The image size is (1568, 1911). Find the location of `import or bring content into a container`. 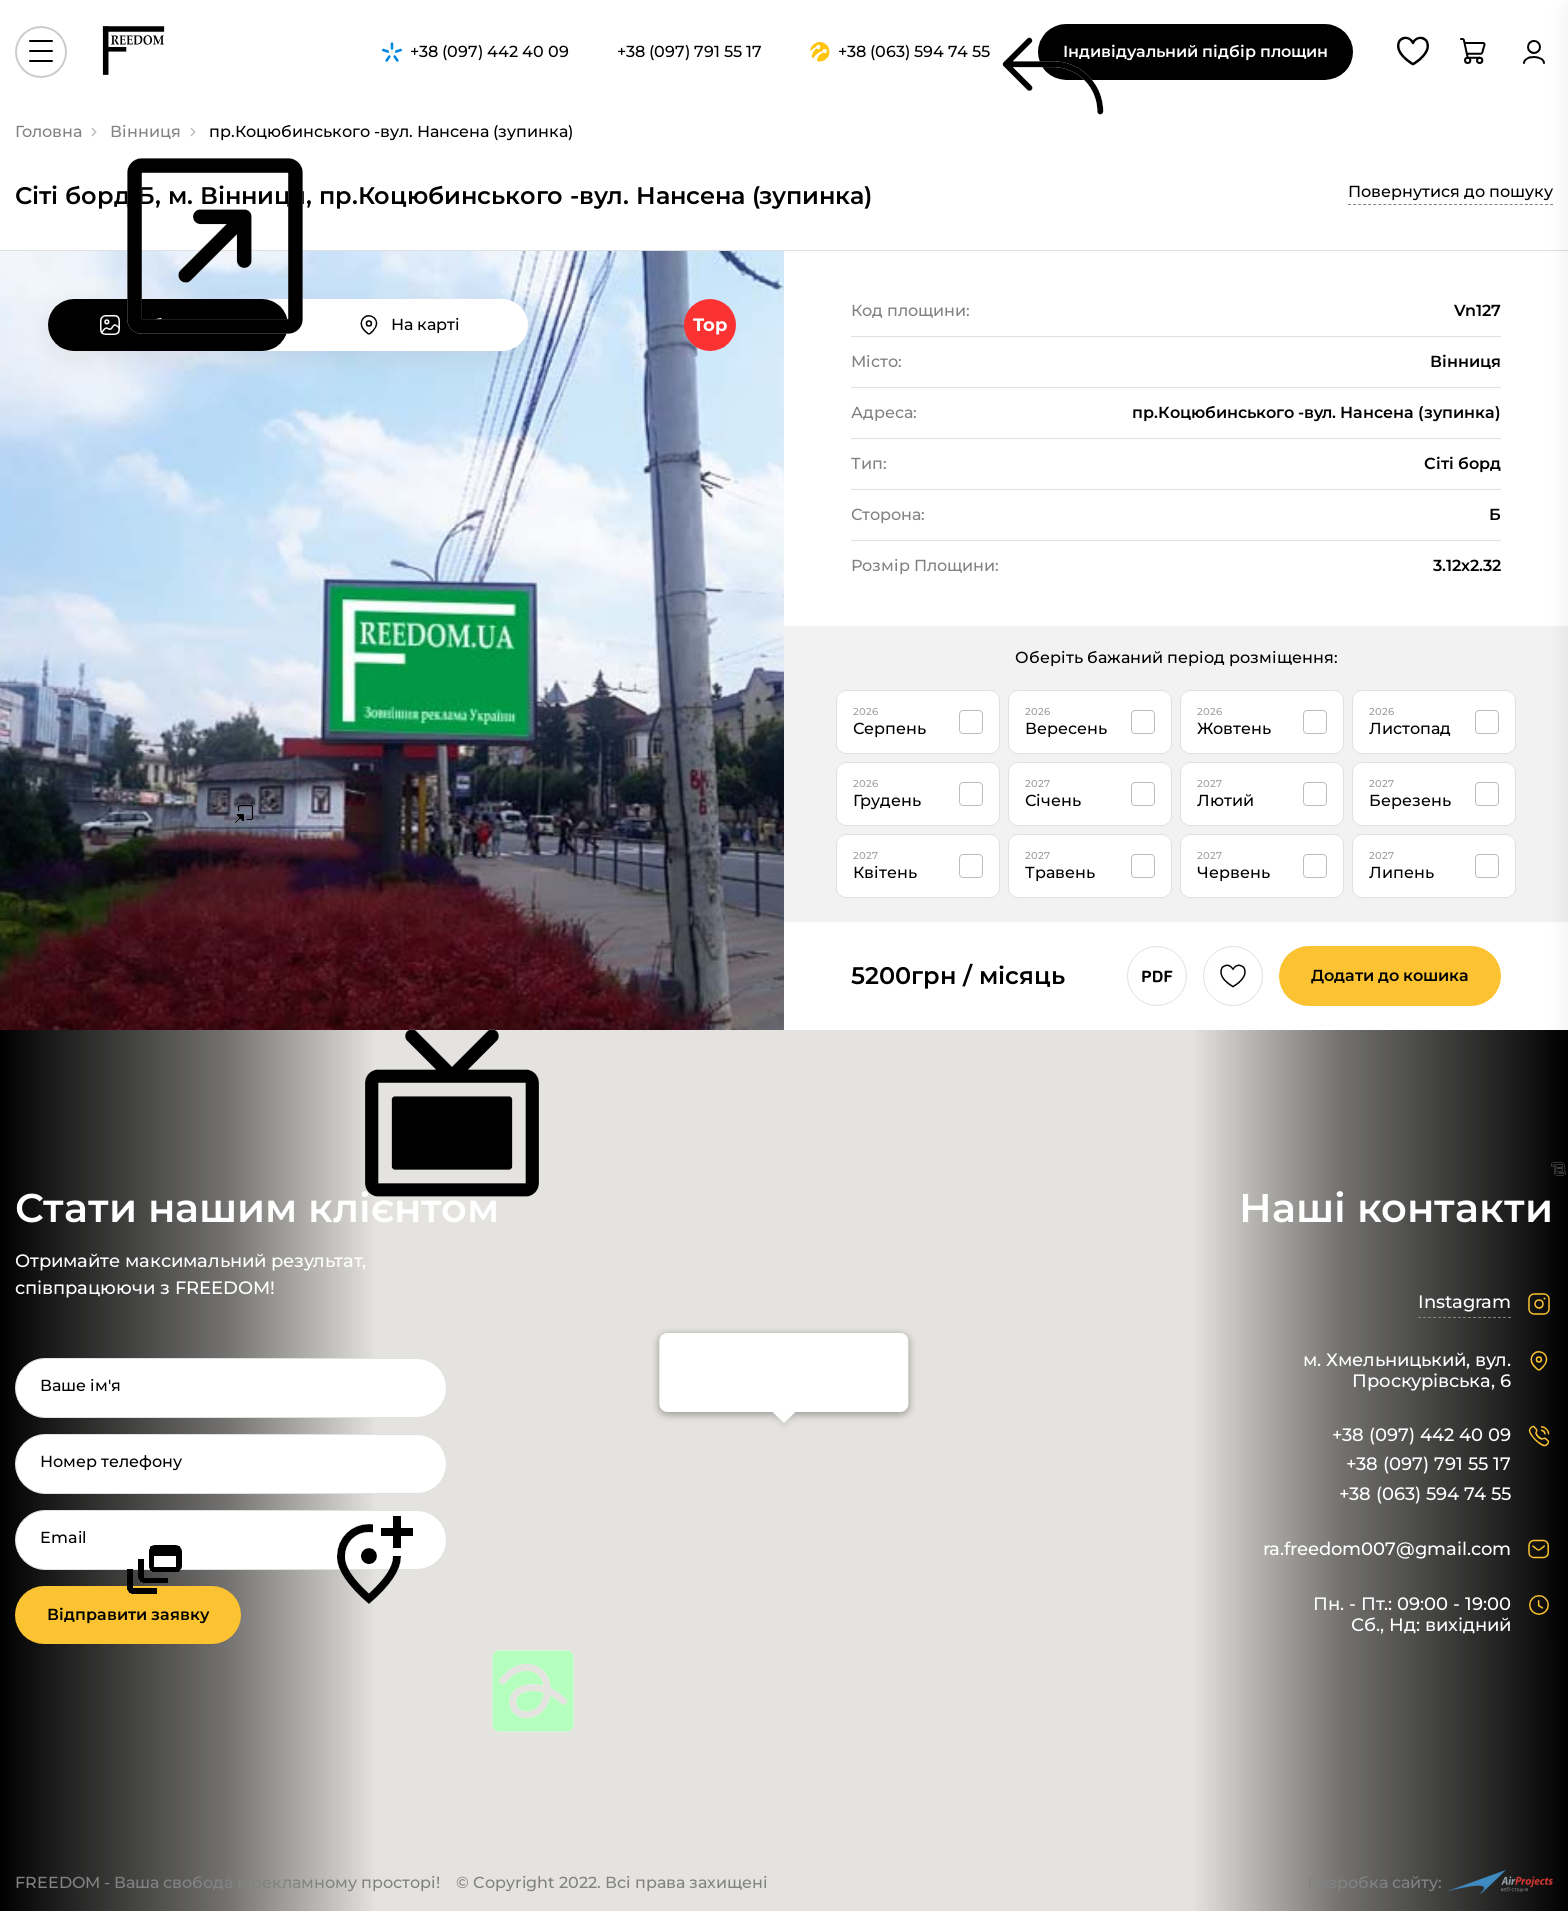

import or bring content into a container is located at coordinates (244, 814).